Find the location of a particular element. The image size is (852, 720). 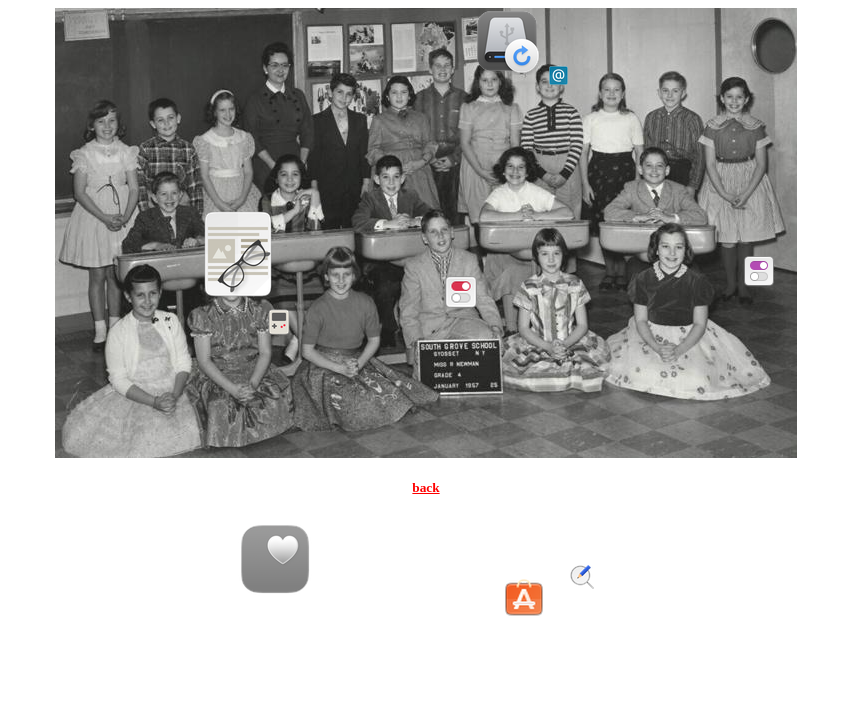

open find and replace tool is located at coordinates (582, 577).